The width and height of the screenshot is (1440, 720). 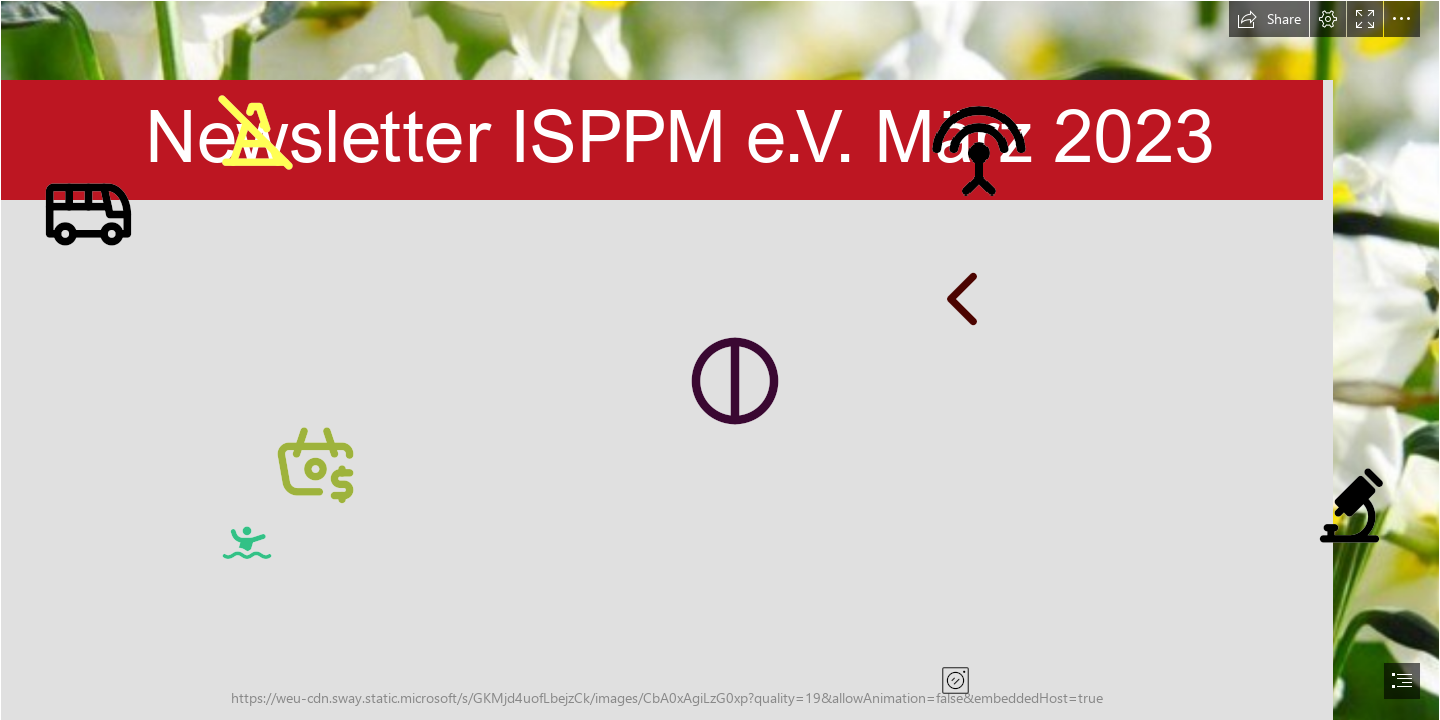 I want to click on toggle between light and dark mode, so click(x=735, y=381).